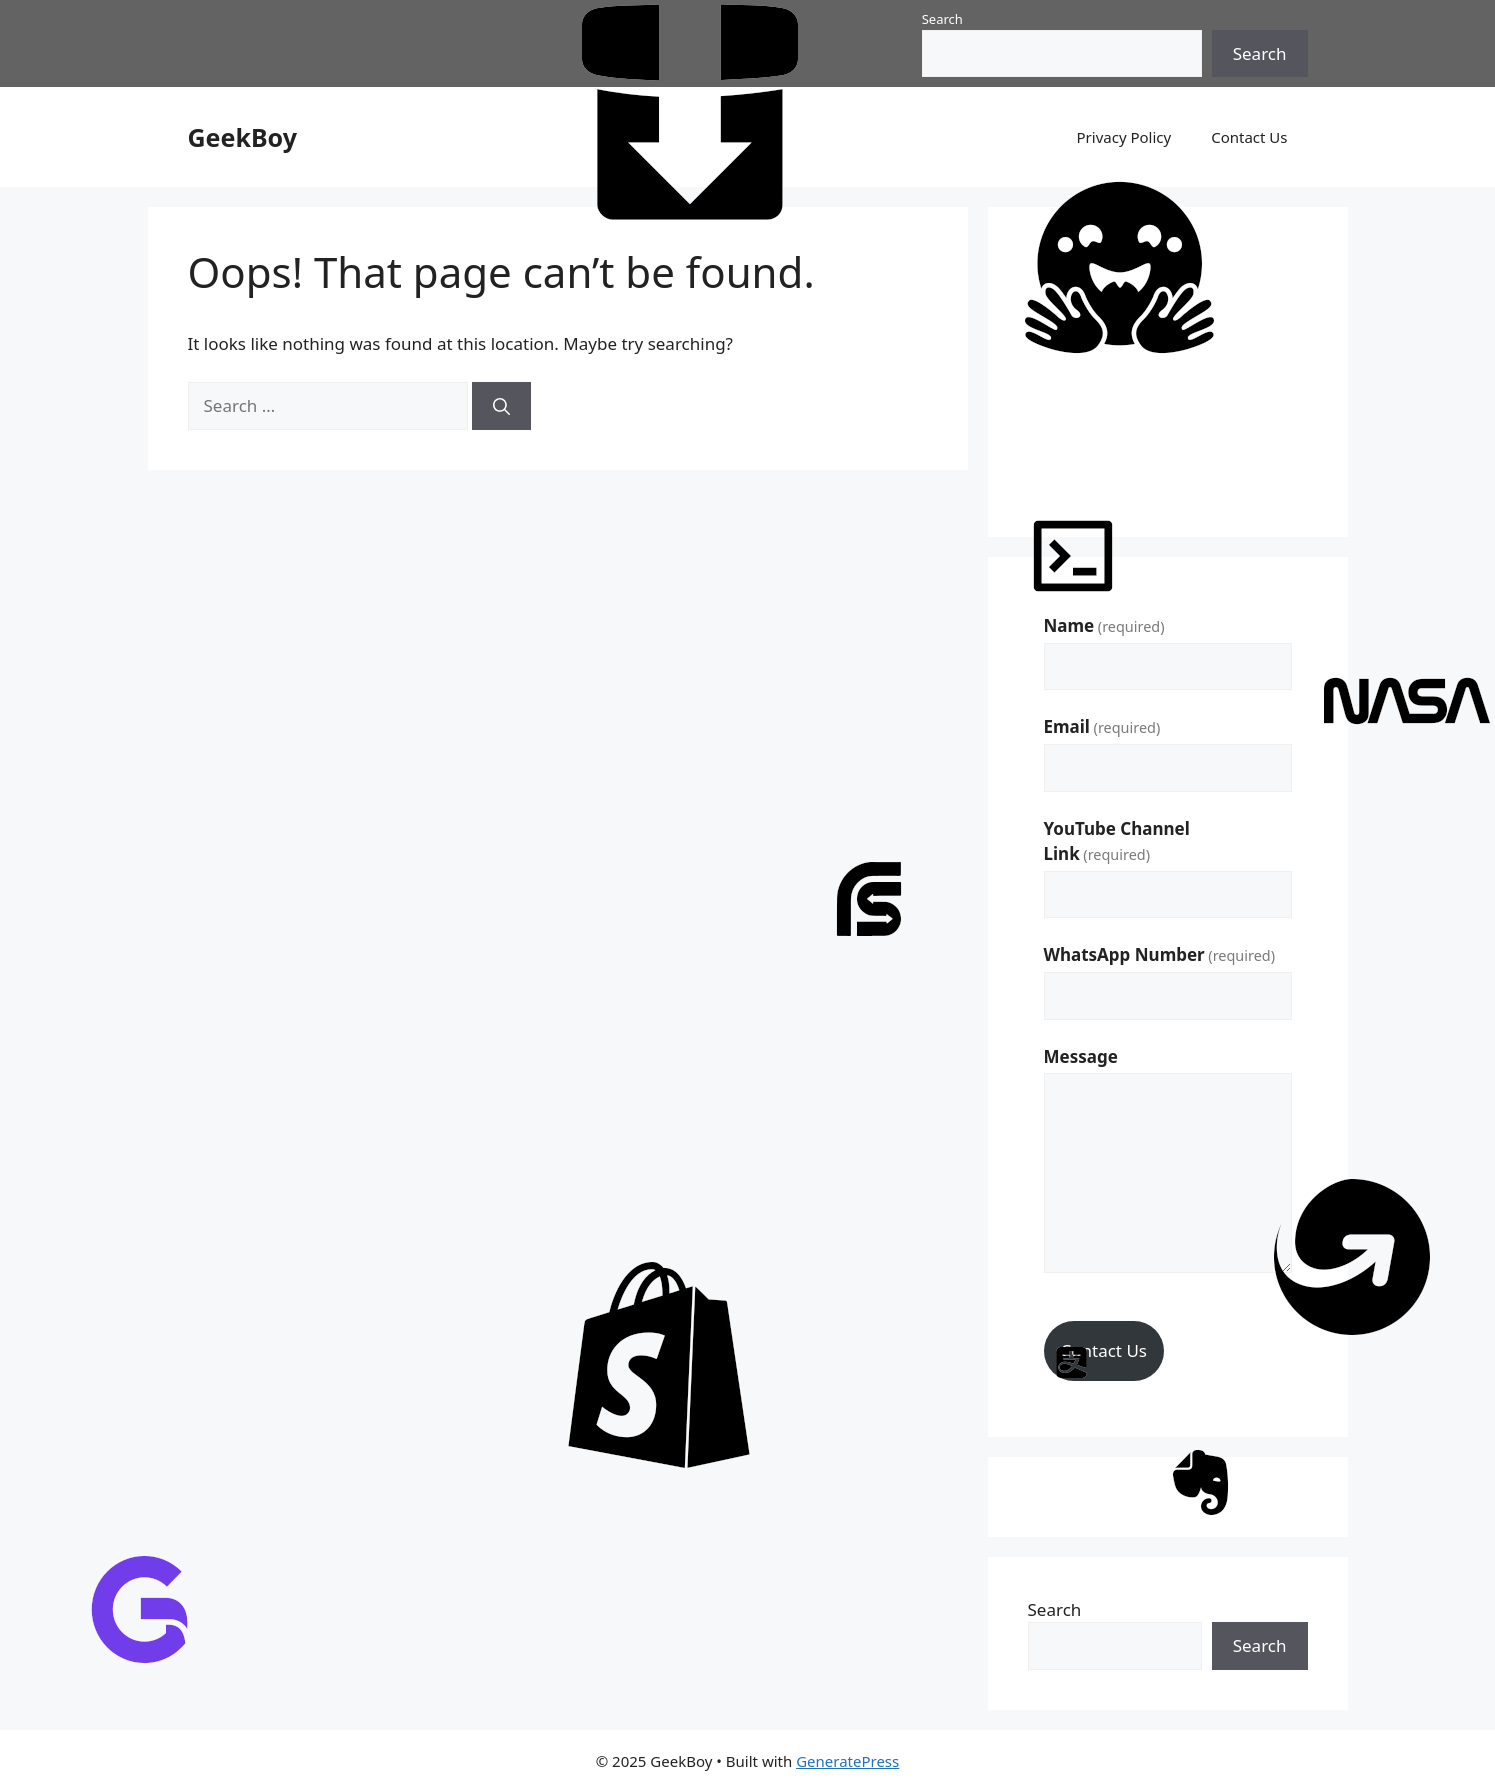  What do you see at coordinates (1352, 1257) in the screenshot?
I see `open the MoneyGram app` at bounding box center [1352, 1257].